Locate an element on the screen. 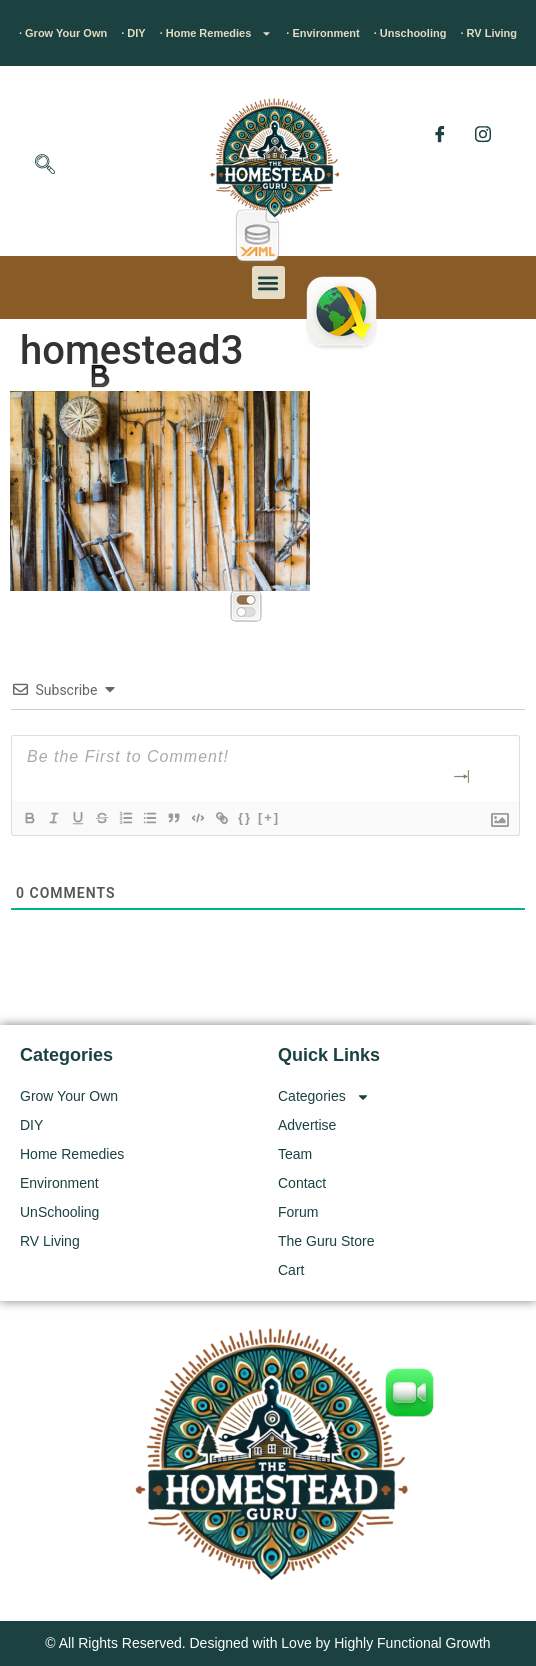 This screenshot has width=536, height=1666. go to the last item or page is located at coordinates (461, 776).